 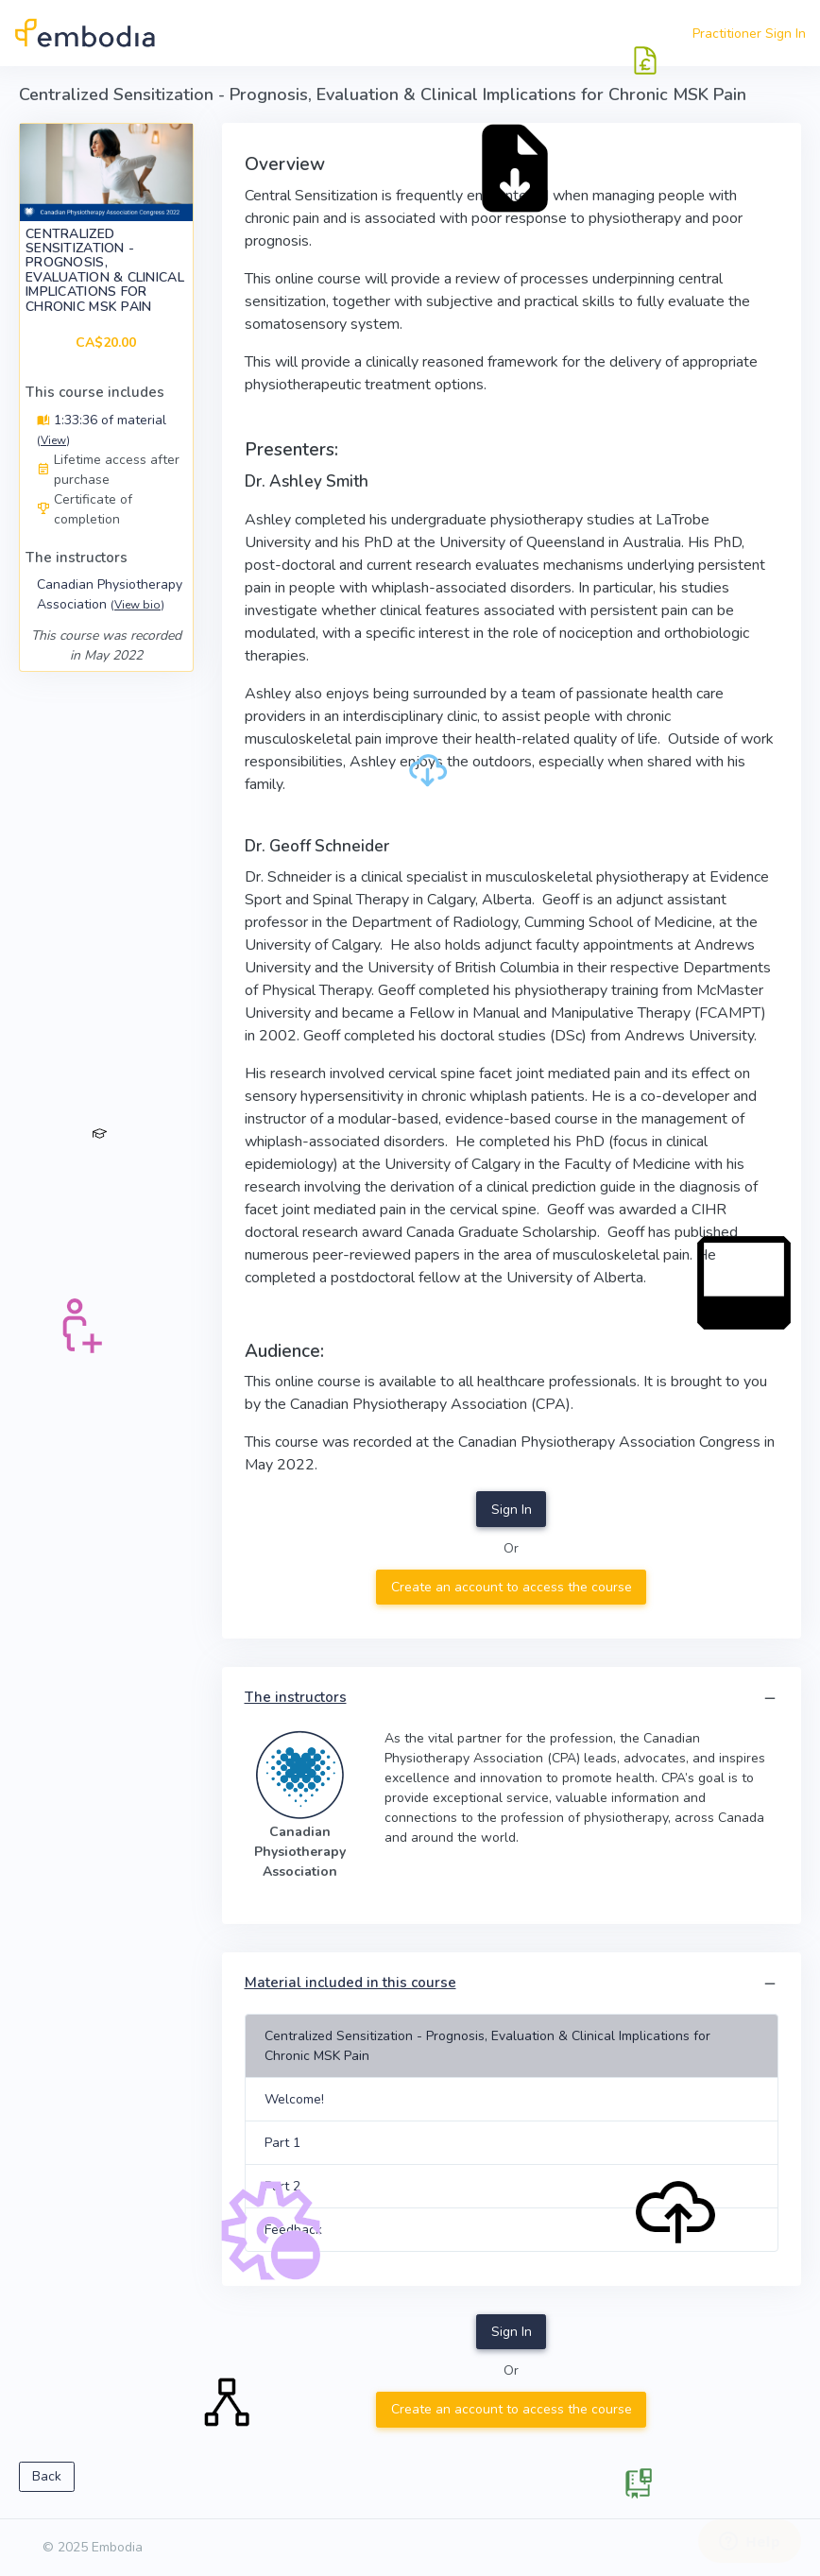 What do you see at coordinates (645, 60) in the screenshot?
I see `view financial document in pounds` at bounding box center [645, 60].